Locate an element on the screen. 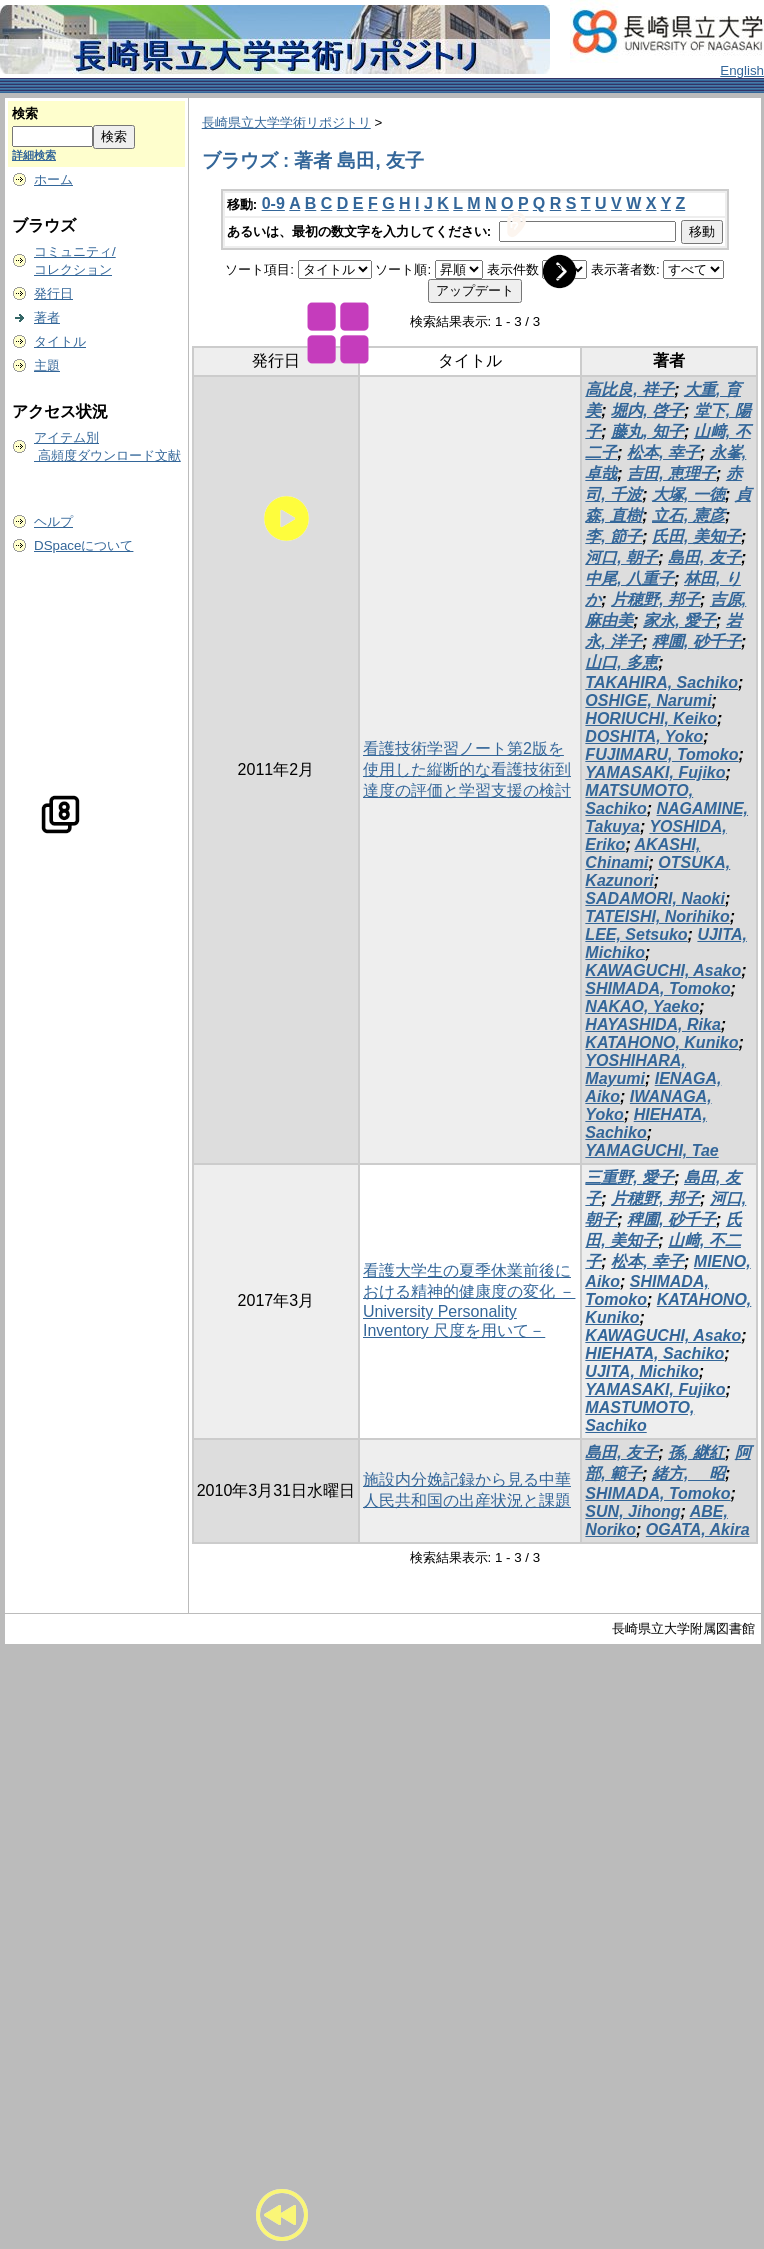 The width and height of the screenshot is (764, 2249). rewind or skip to previous track is located at coordinates (282, 2215).